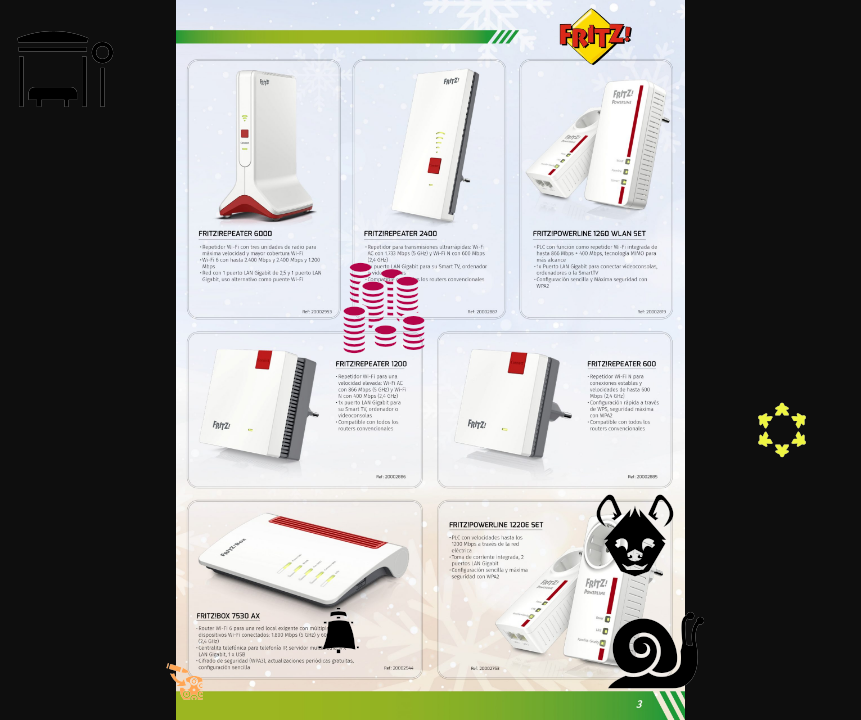 The height and width of the screenshot is (720, 861). Describe the element at coordinates (635, 536) in the screenshot. I see `select hyena character or avatar` at that location.